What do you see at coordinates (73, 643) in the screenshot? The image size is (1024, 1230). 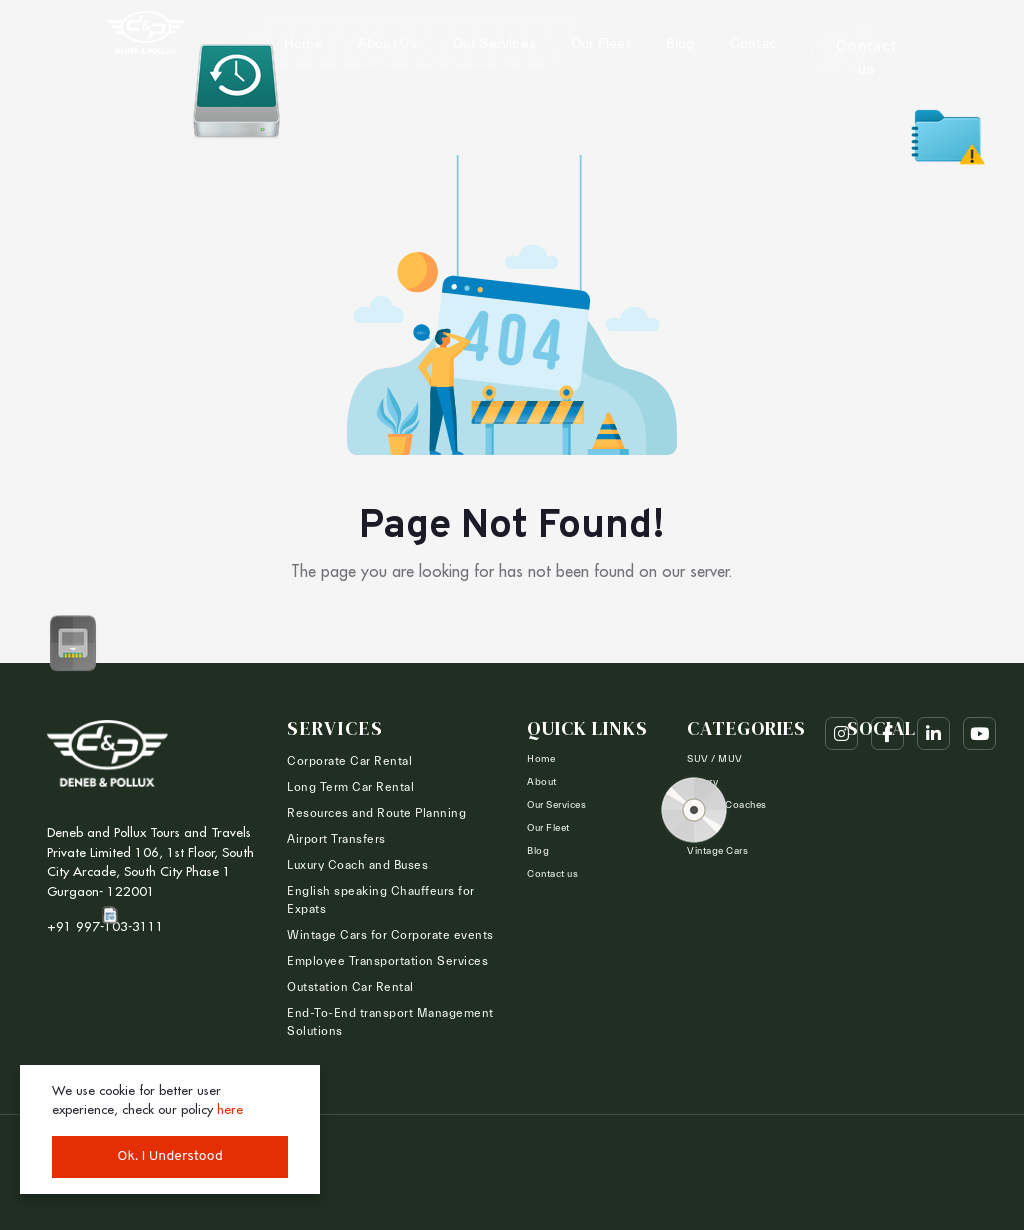 I see `NES game ROM file` at bounding box center [73, 643].